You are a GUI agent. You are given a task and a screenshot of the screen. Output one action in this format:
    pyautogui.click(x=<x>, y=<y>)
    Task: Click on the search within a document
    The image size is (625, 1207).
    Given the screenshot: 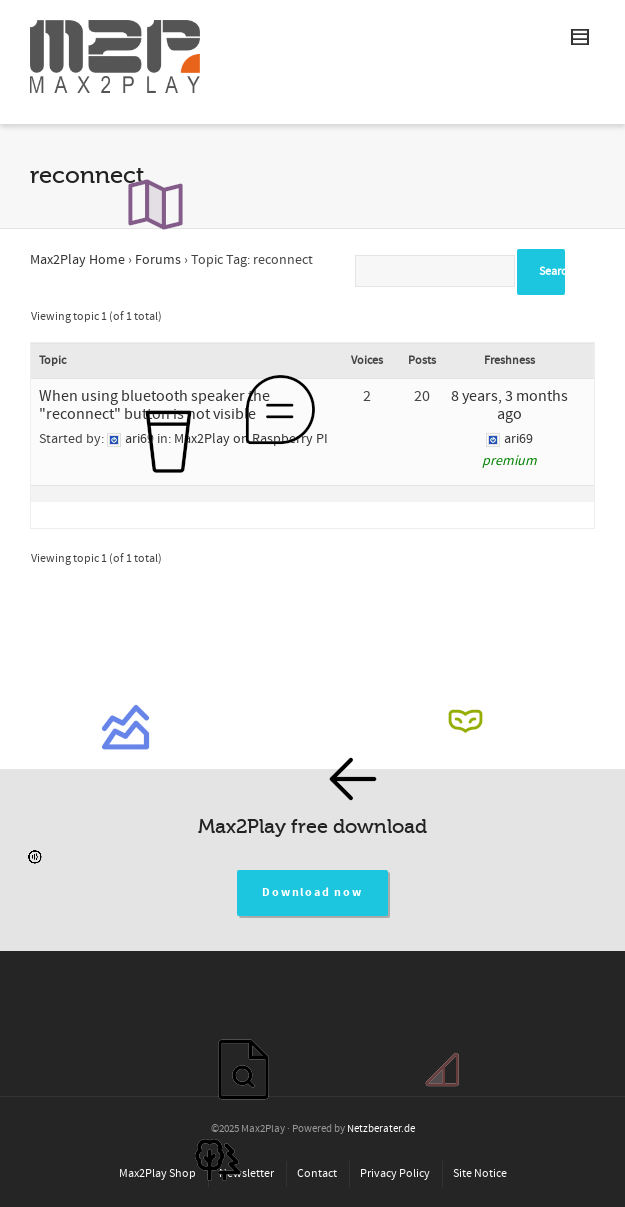 What is the action you would take?
    pyautogui.click(x=243, y=1069)
    